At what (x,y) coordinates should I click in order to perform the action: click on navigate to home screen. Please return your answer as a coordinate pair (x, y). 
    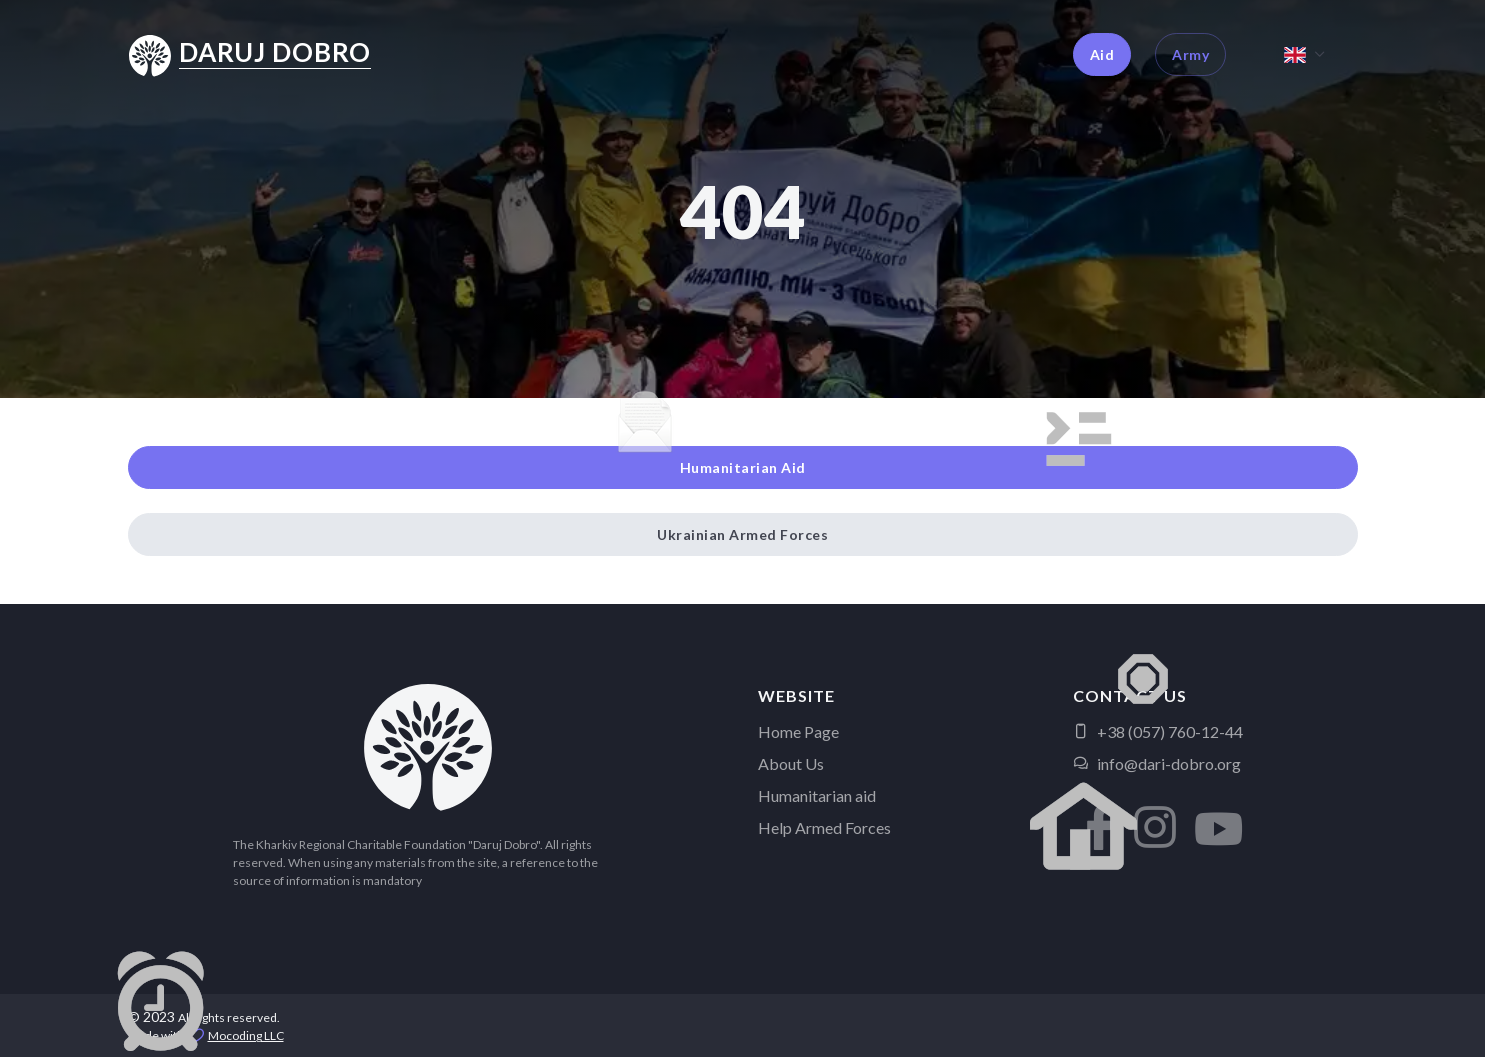
    Looking at the image, I should click on (1083, 829).